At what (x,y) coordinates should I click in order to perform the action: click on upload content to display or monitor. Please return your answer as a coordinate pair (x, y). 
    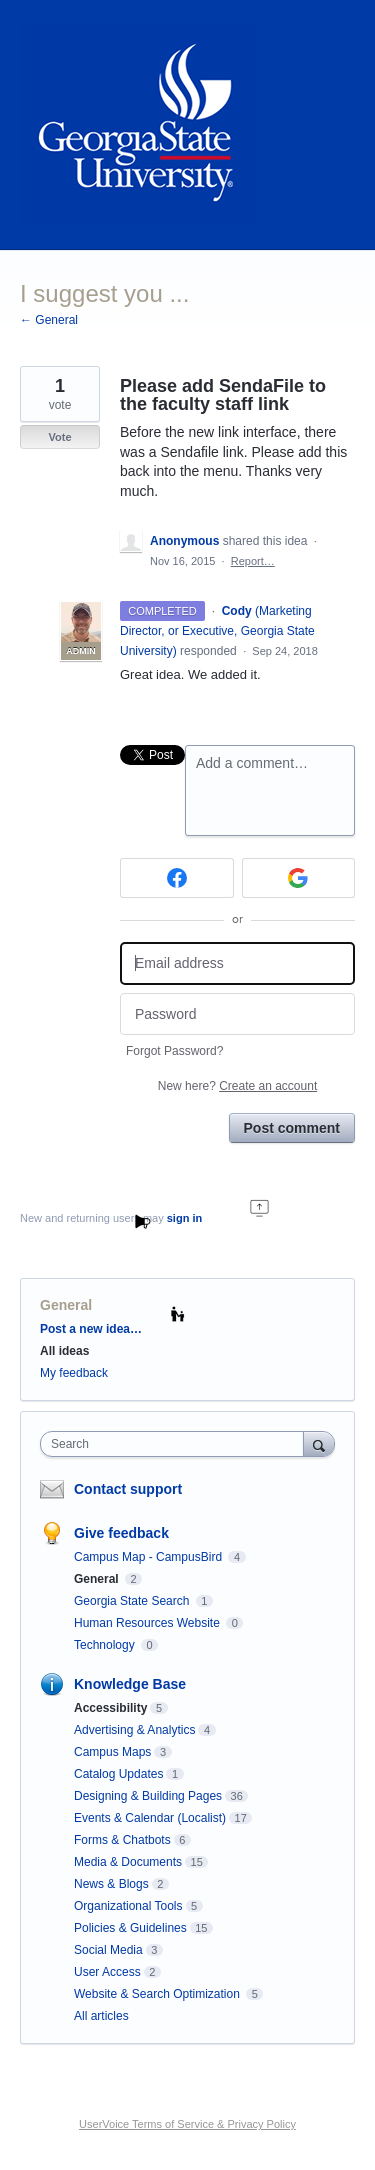
    Looking at the image, I should click on (259, 1207).